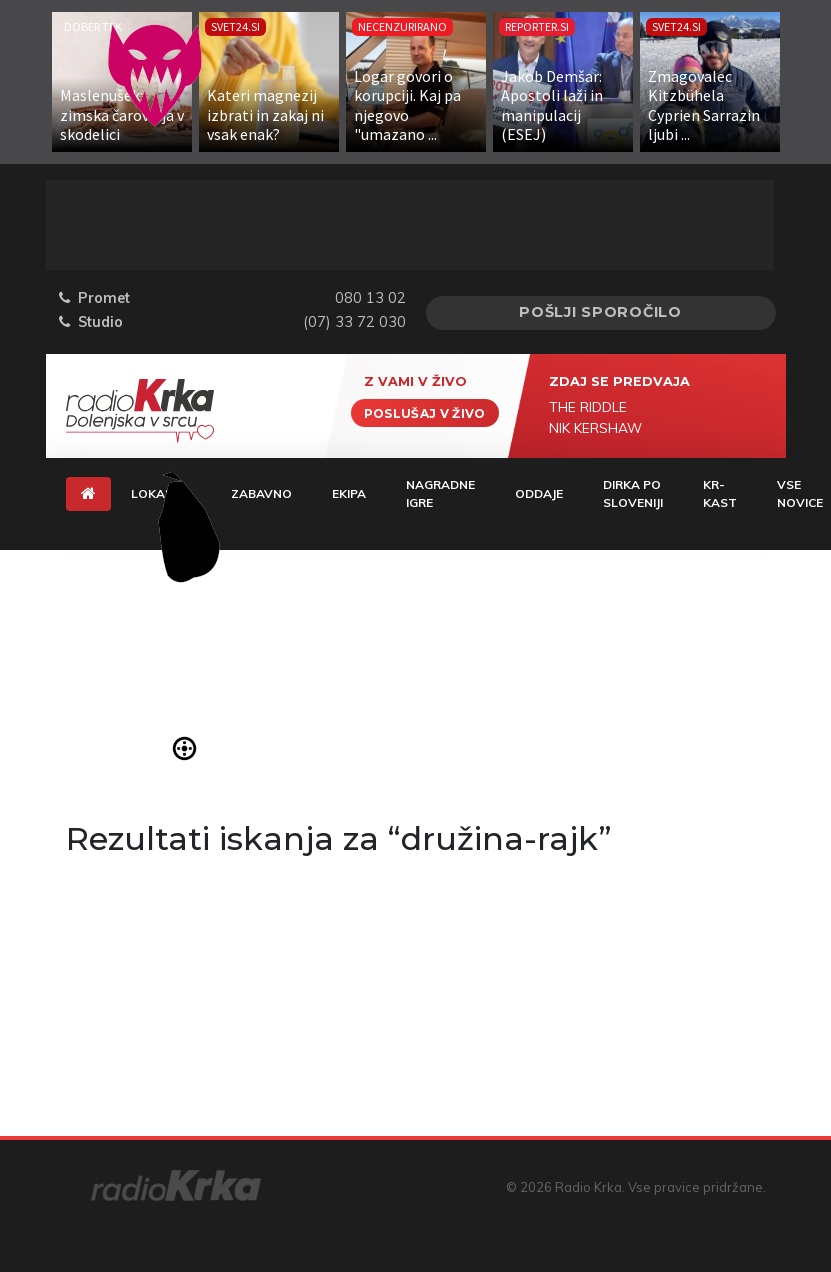  I want to click on indicates a target or objective marker, so click(184, 748).